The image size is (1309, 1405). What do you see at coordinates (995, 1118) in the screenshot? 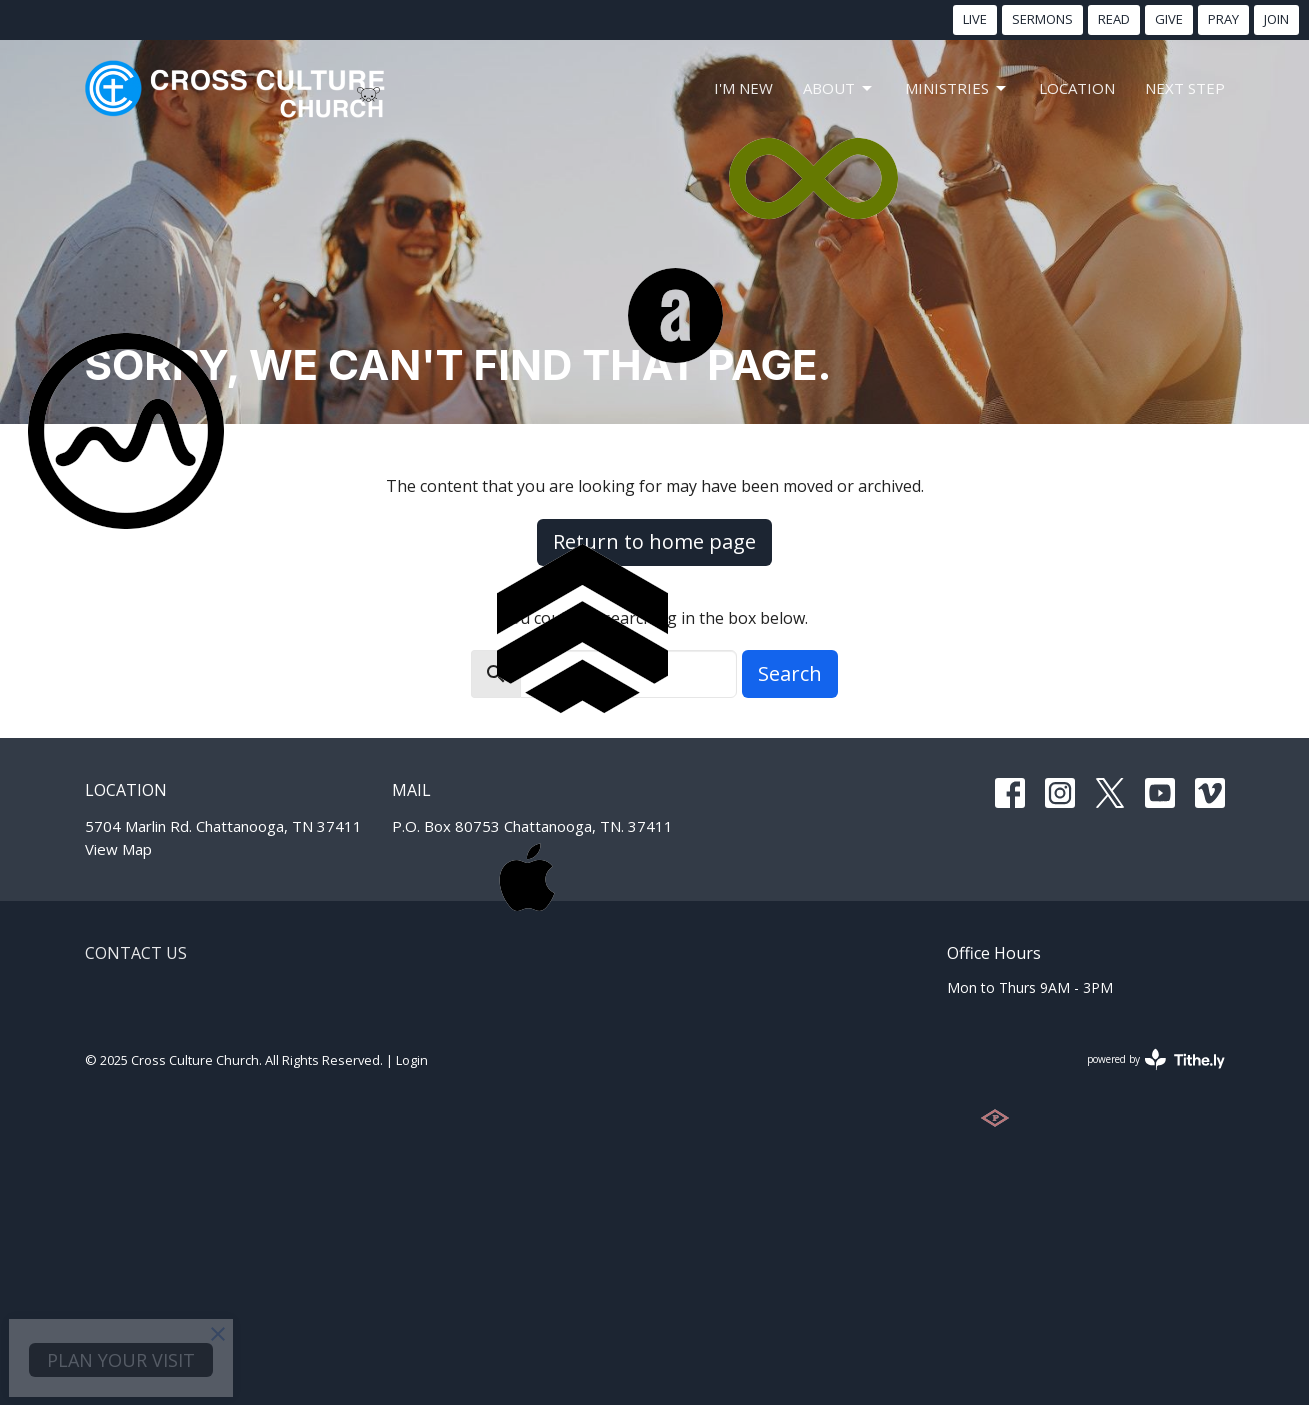
I see `powers brand logo` at bounding box center [995, 1118].